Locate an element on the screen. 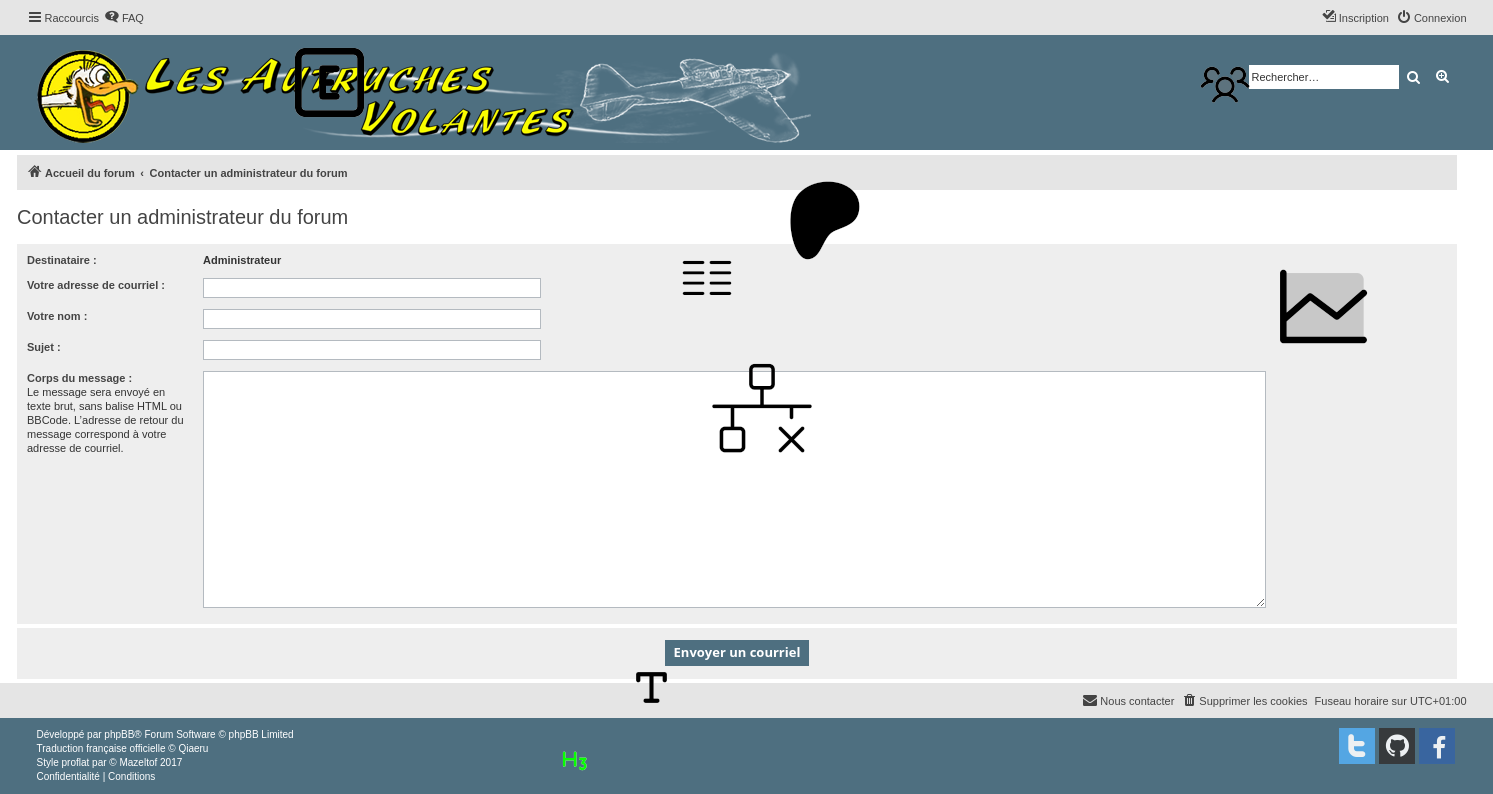 This screenshot has height=794, width=1493. view group members is located at coordinates (1225, 83).